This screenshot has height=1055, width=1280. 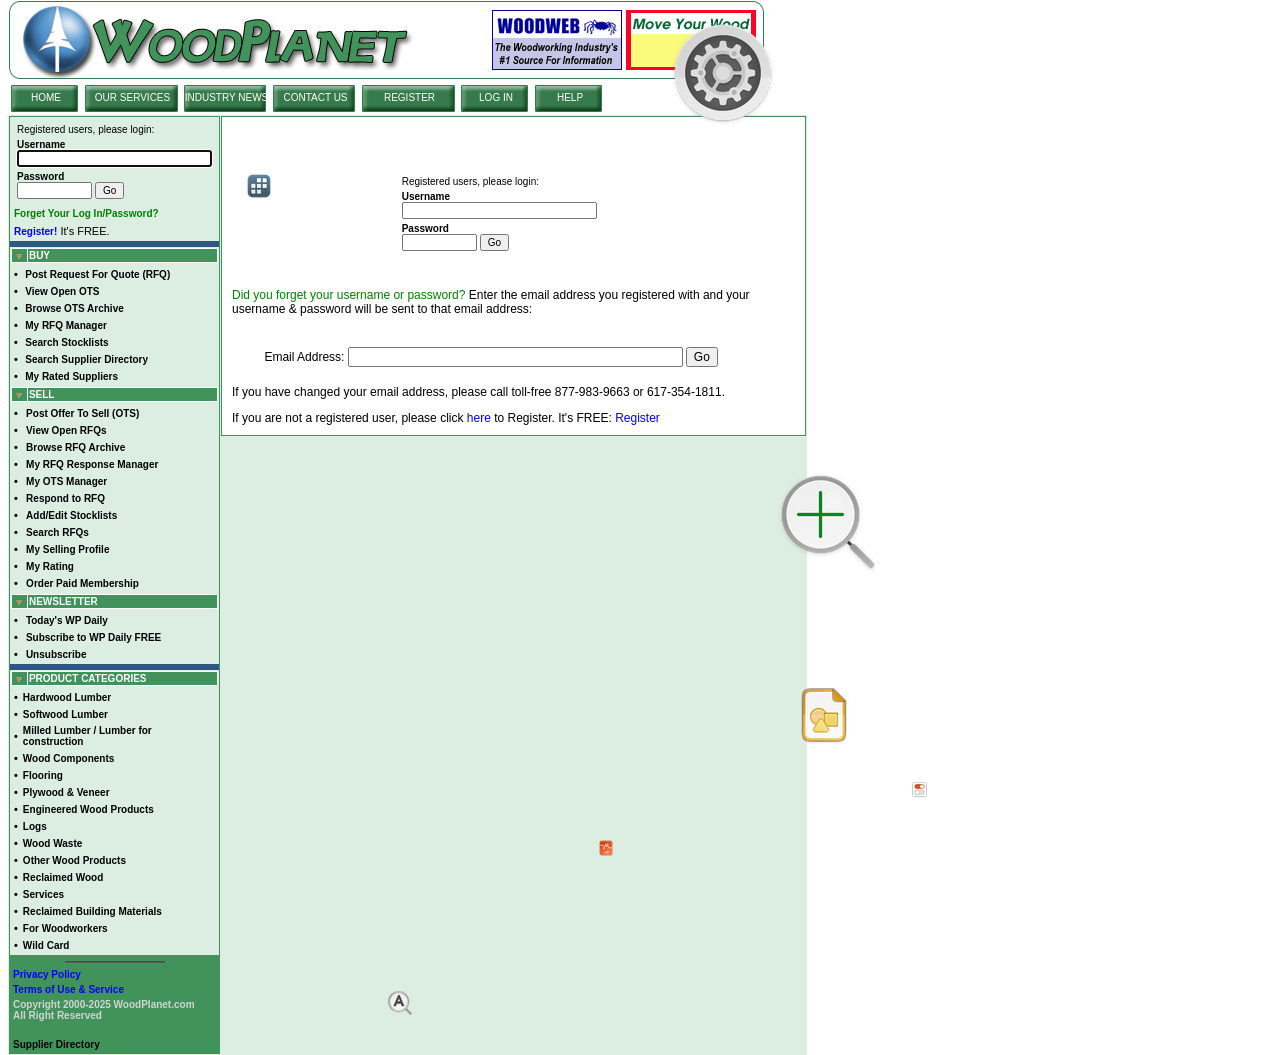 What do you see at coordinates (400, 1003) in the screenshot?
I see `search within emails or messages` at bounding box center [400, 1003].